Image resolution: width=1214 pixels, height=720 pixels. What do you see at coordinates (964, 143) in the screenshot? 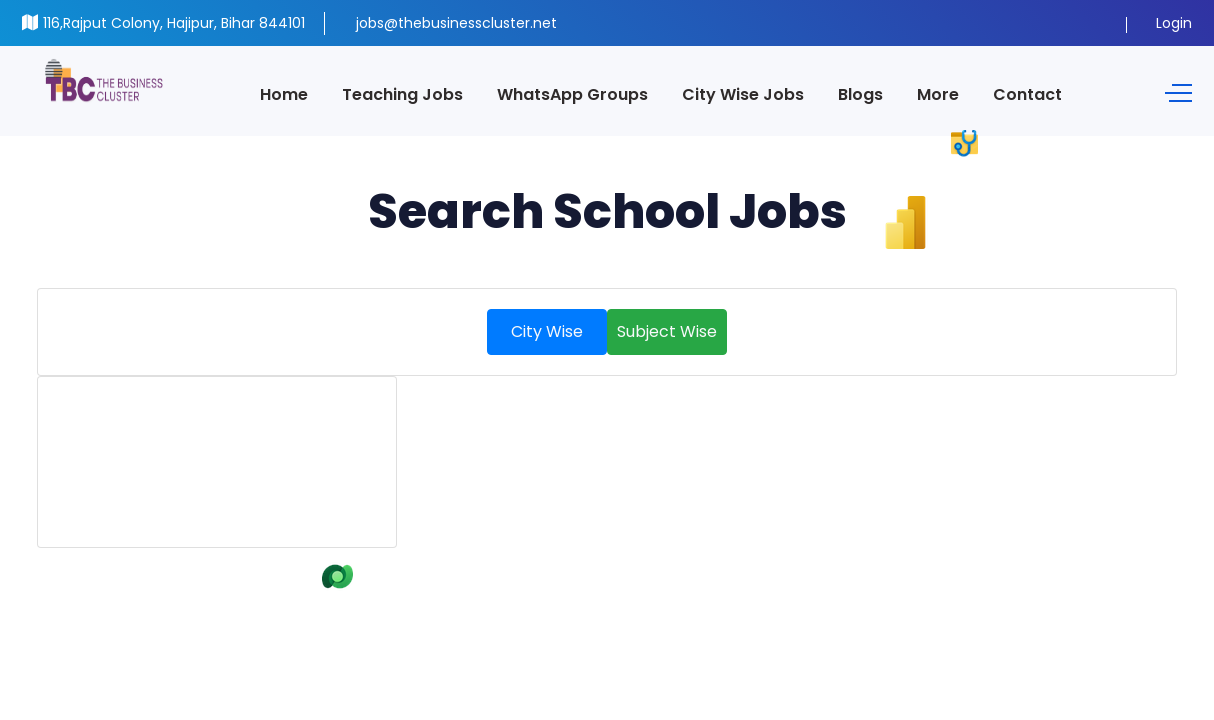
I see `access system recovery tools and files` at bounding box center [964, 143].